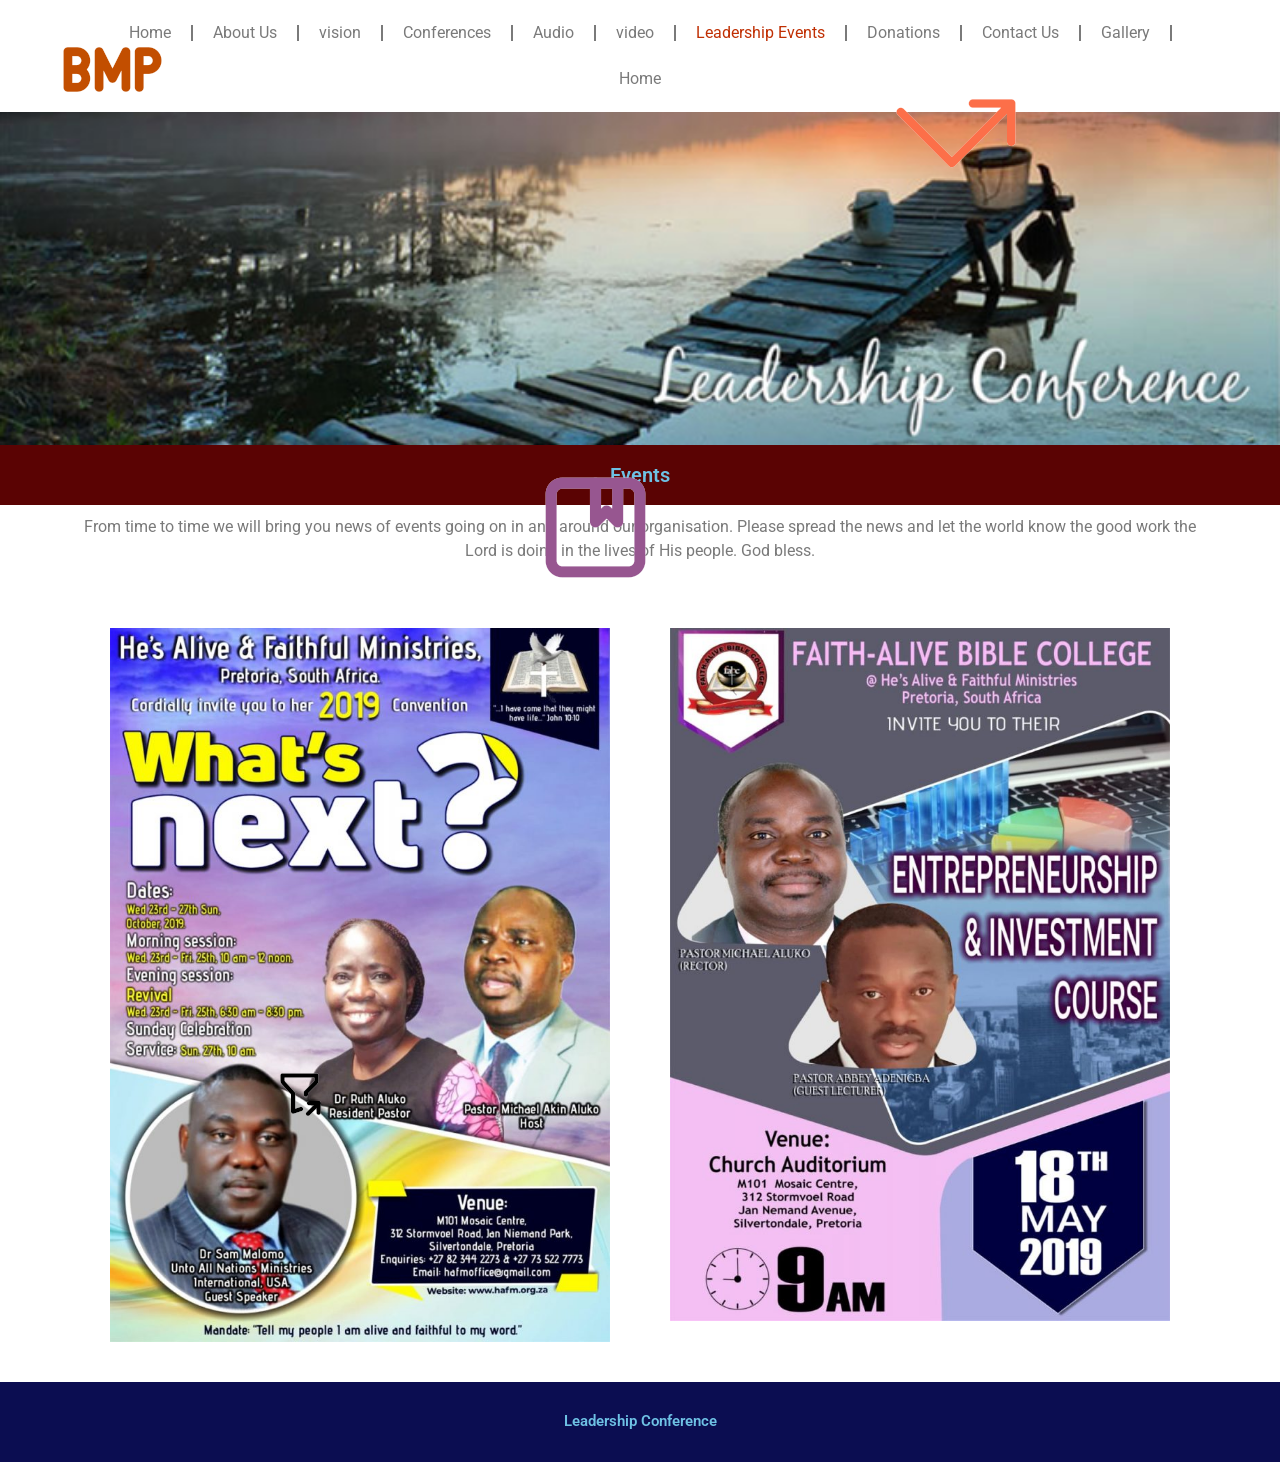  Describe the element at coordinates (299, 1092) in the screenshot. I see `share current filter settings` at that location.